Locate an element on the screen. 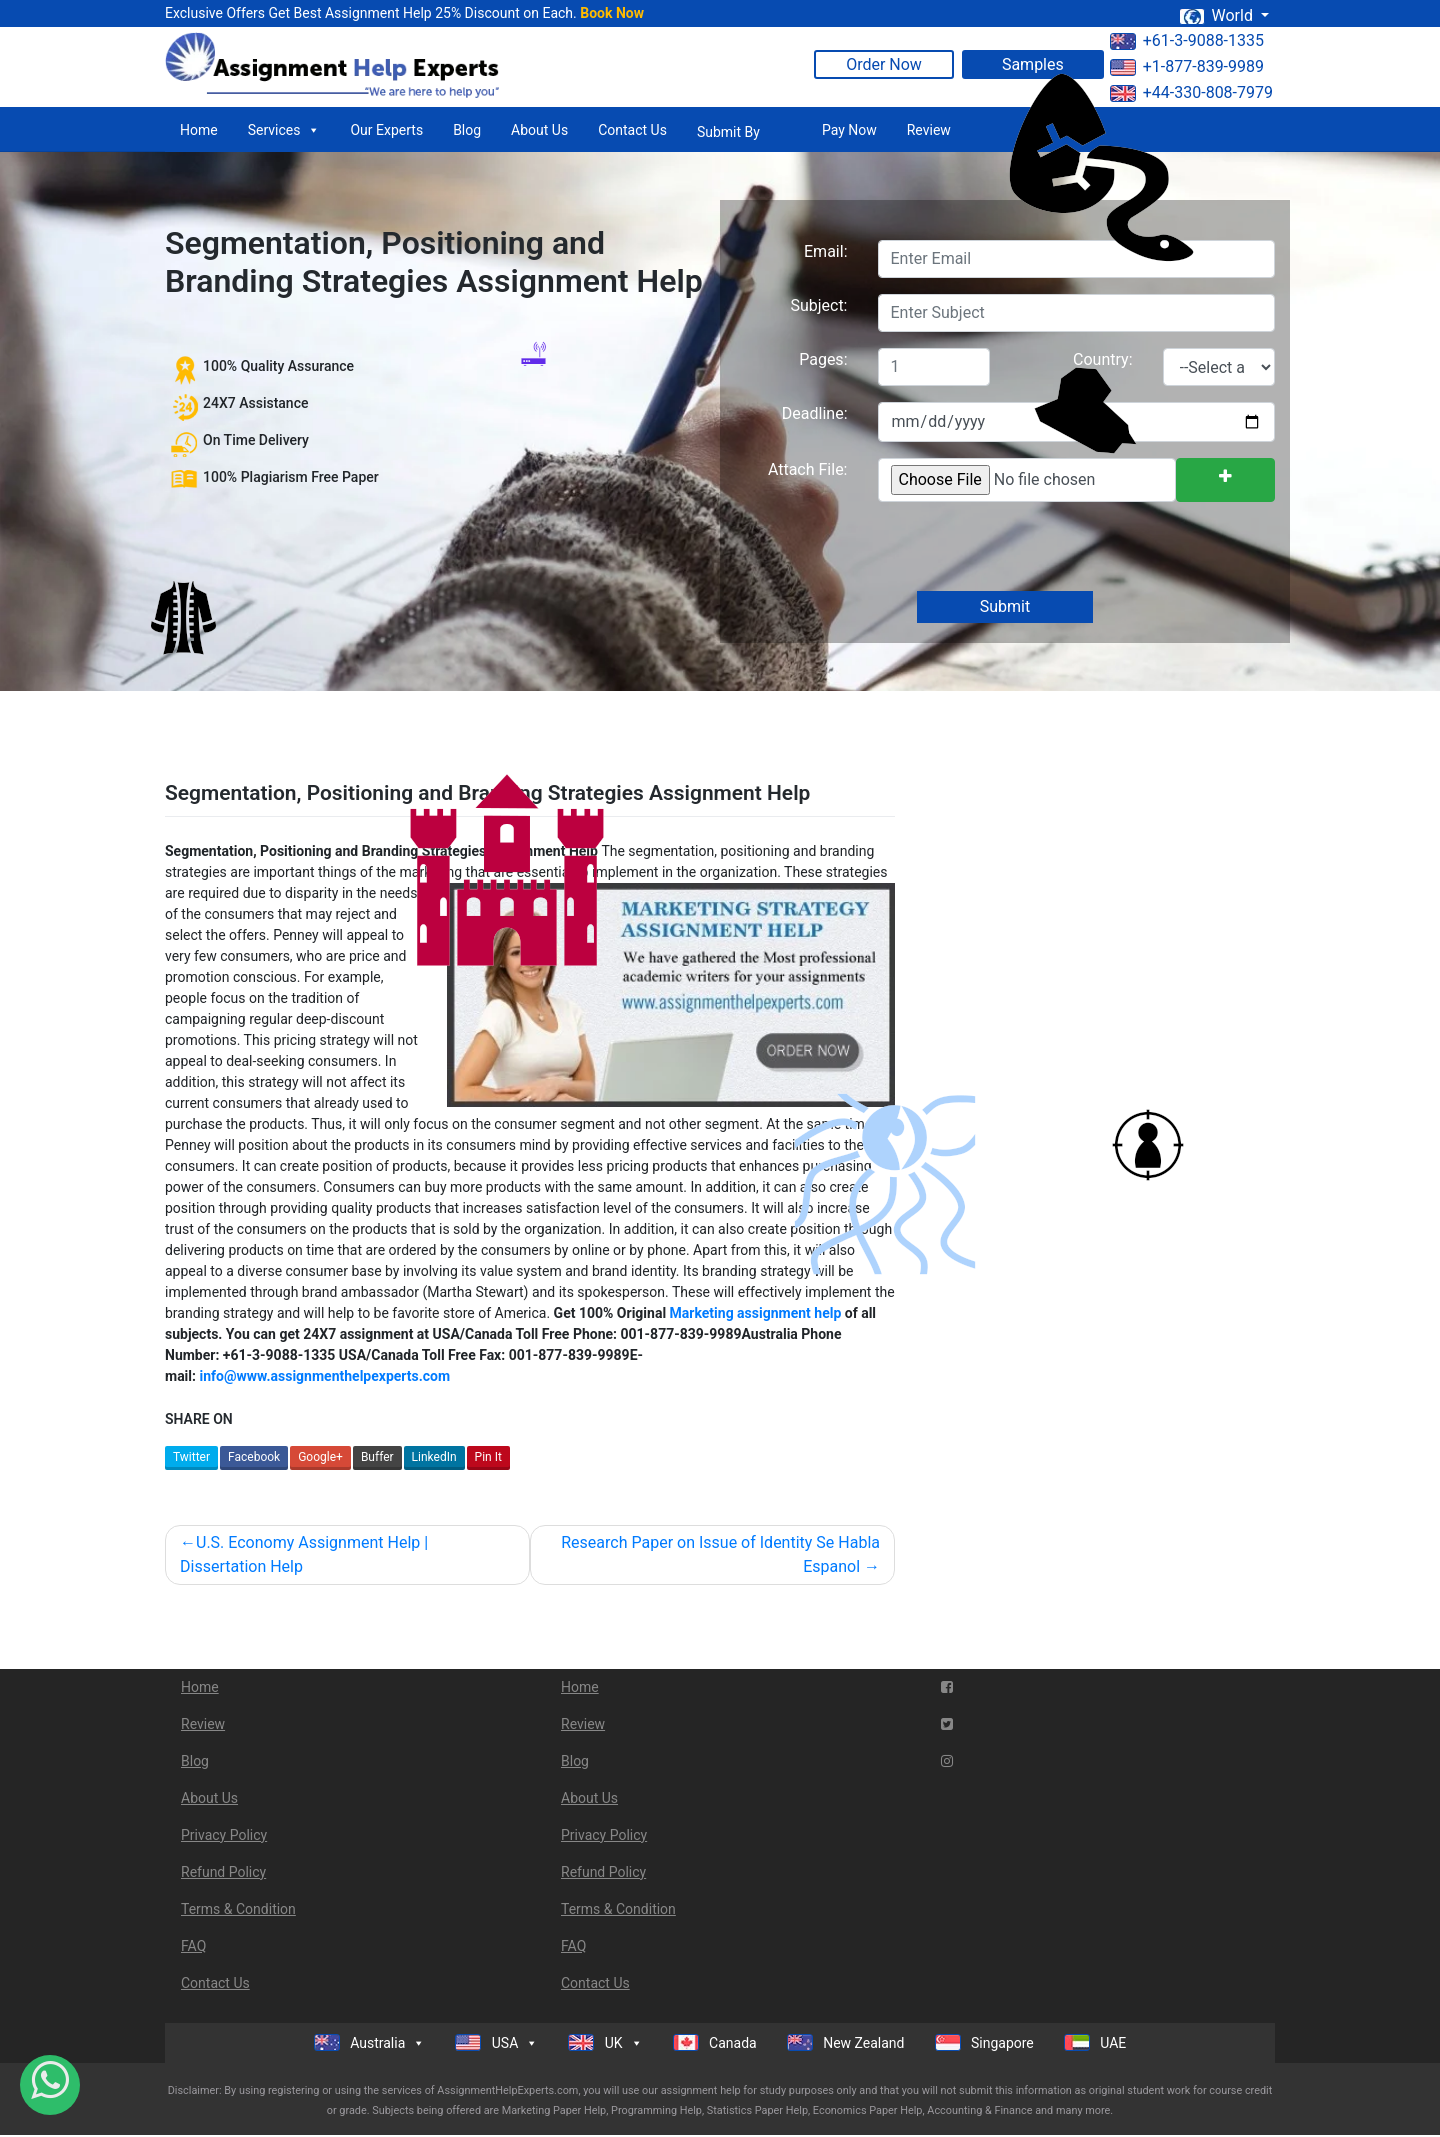  access wifi router settings is located at coordinates (533, 353).